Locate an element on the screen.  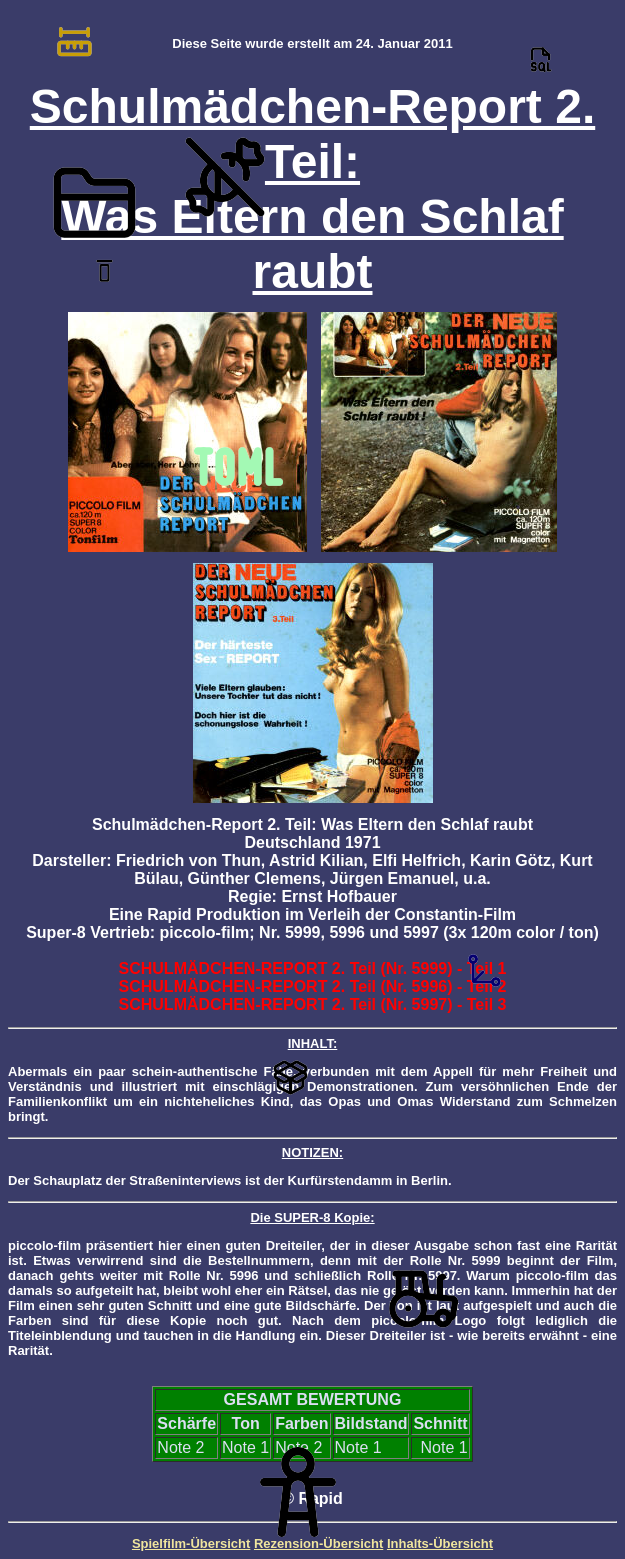
indicates a TOML configuration file is located at coordinates (238, 466).